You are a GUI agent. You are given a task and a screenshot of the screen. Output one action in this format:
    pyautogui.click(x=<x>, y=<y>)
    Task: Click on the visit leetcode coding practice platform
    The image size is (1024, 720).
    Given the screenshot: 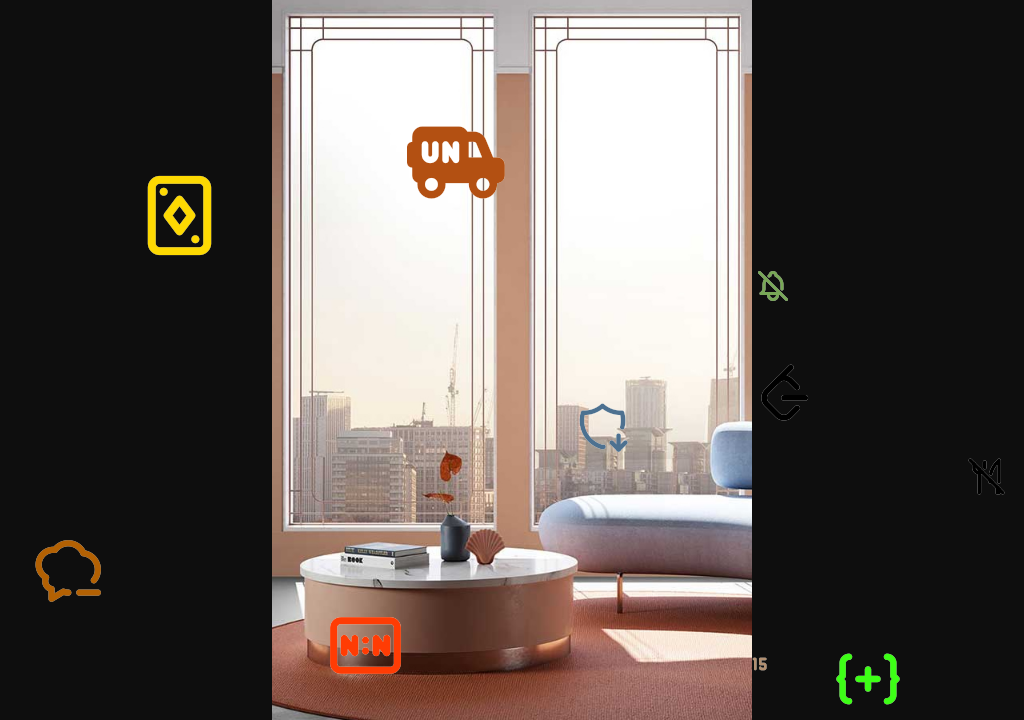 What is the action you would take?
    pyautogui.click(x=784, y=395)
    